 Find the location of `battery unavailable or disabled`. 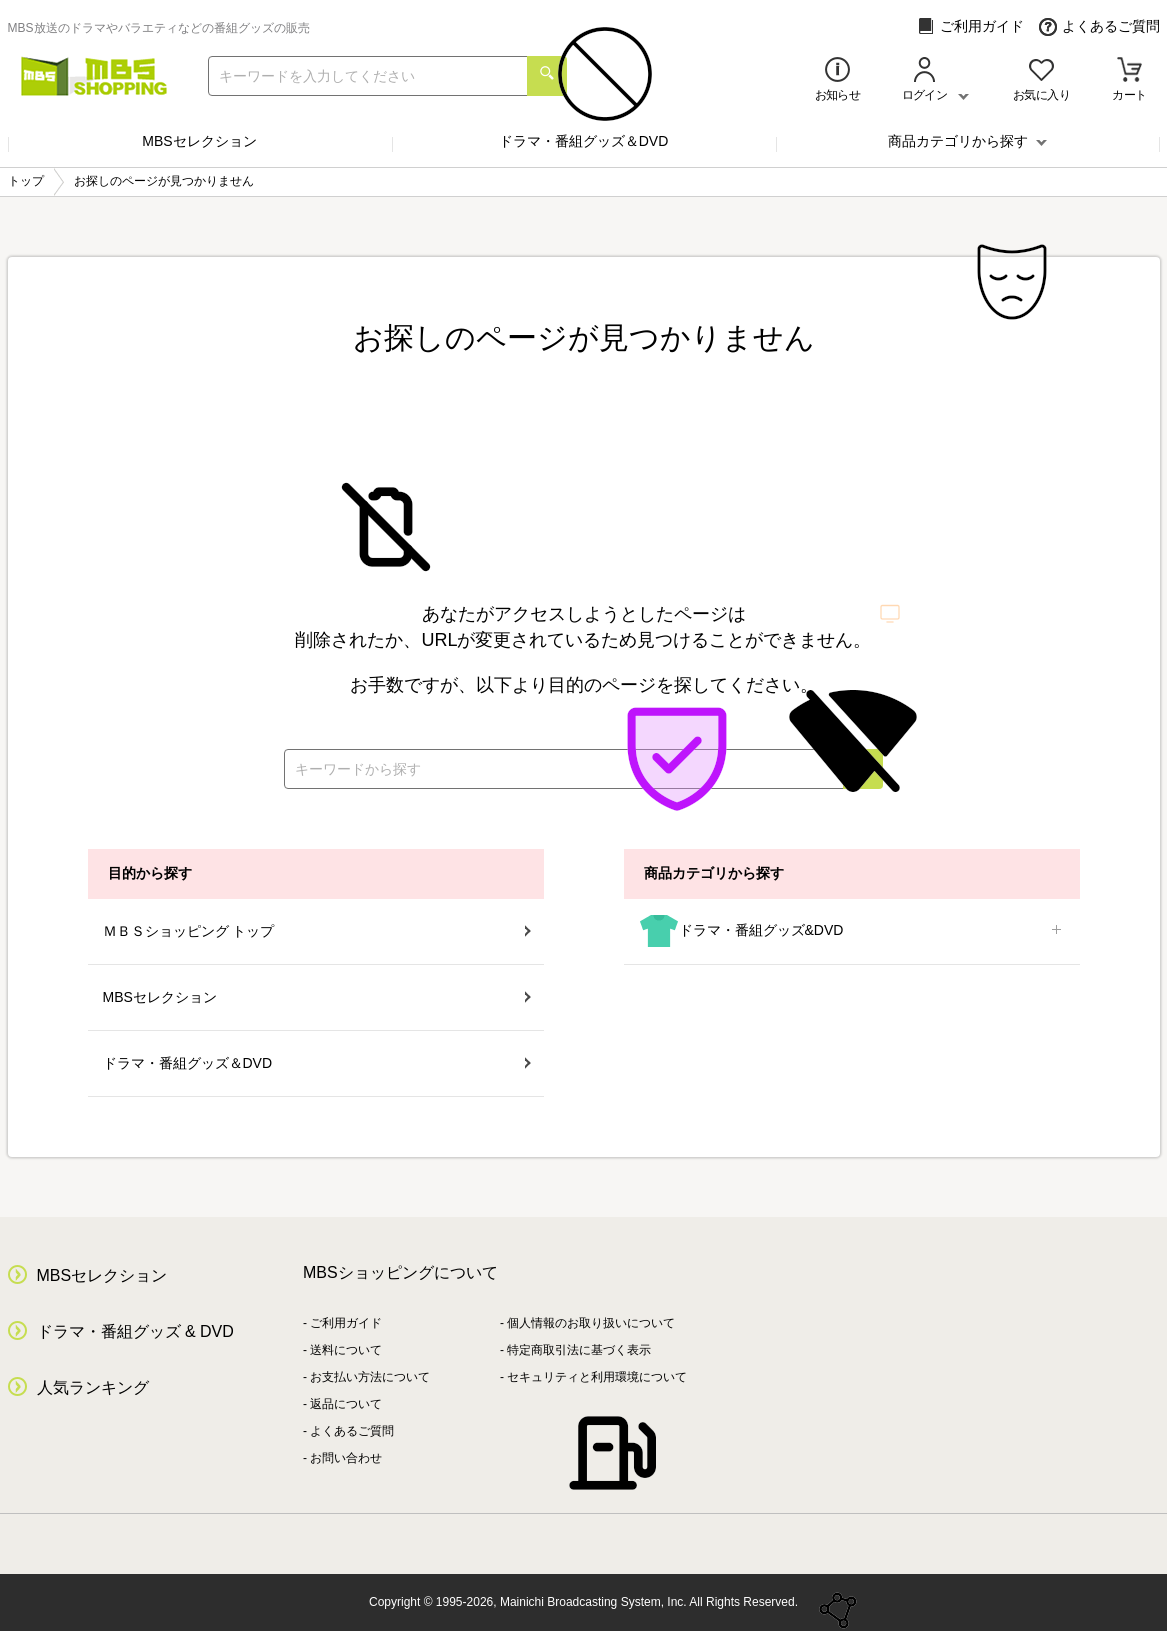

battery unavailable or disabled is located at coordinates (386, 527).